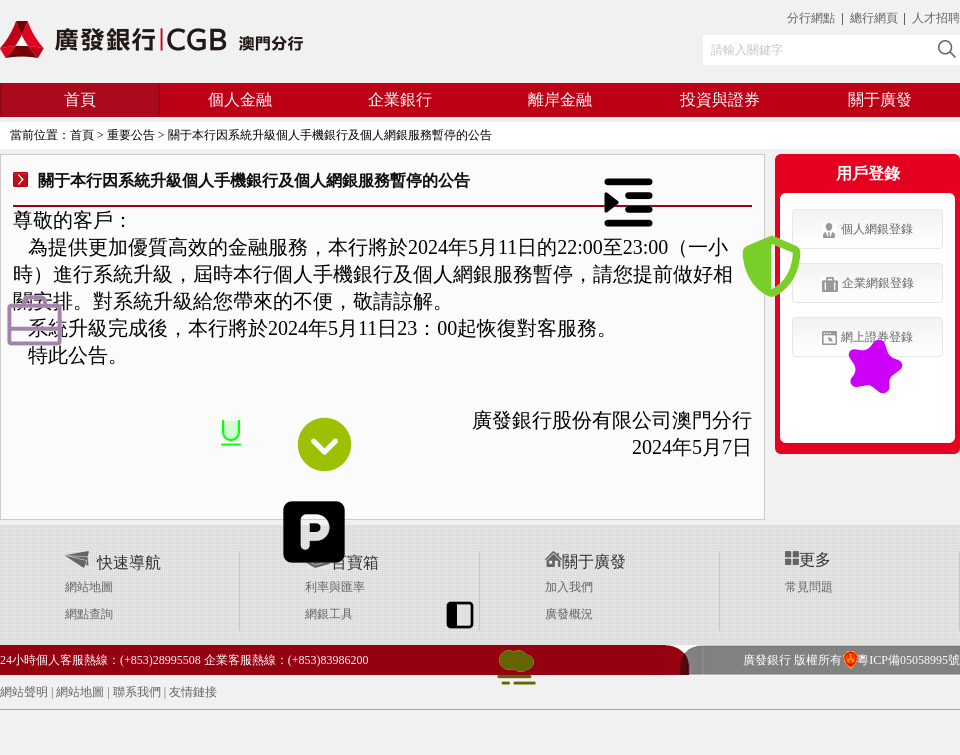 This screenshot has height=755, width=960. Describe the element at coordinates (628, 202) in the screenshot. I see `increase text indentation` at that location.